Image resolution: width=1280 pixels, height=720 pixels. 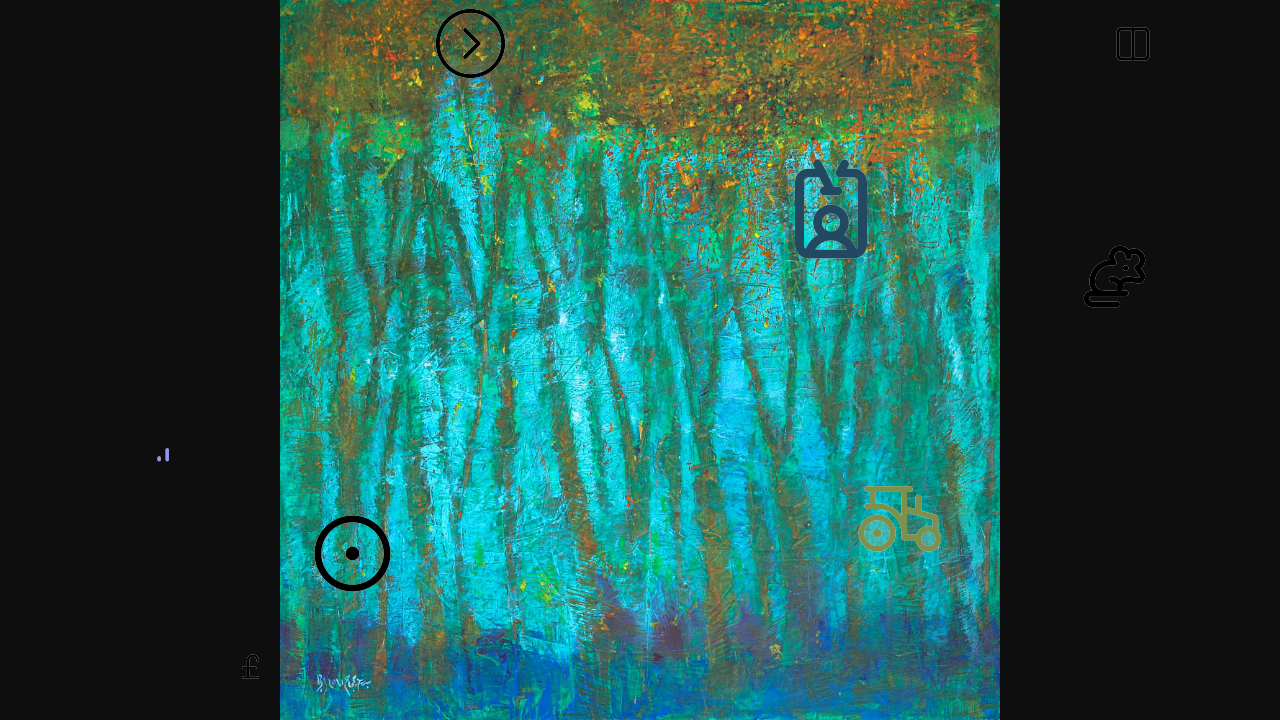 I want to click on switch to two-column layout, so click(x=1133, y=44).